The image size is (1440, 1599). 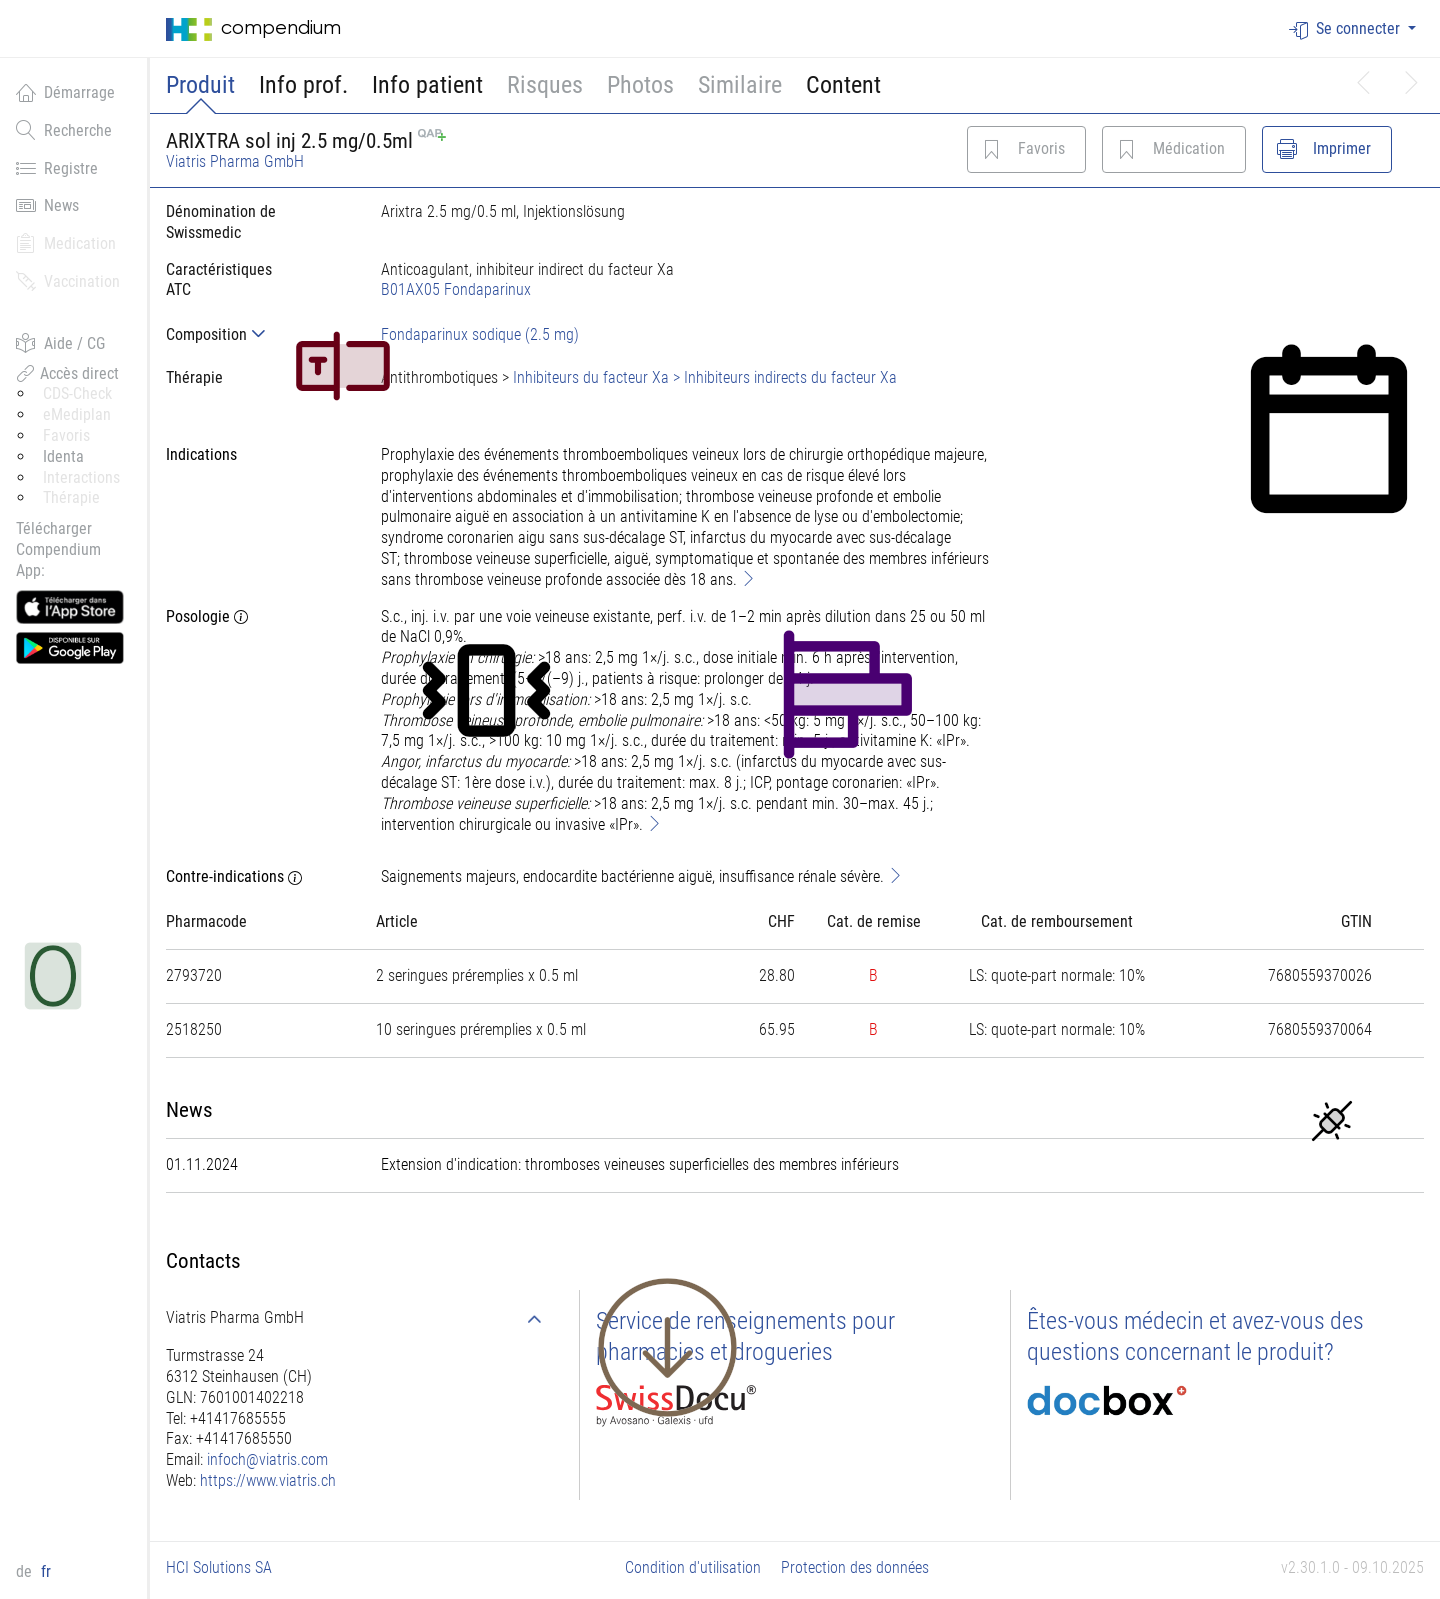 I want to click on view horizontal bar chart data, so click(x=842, y=694).